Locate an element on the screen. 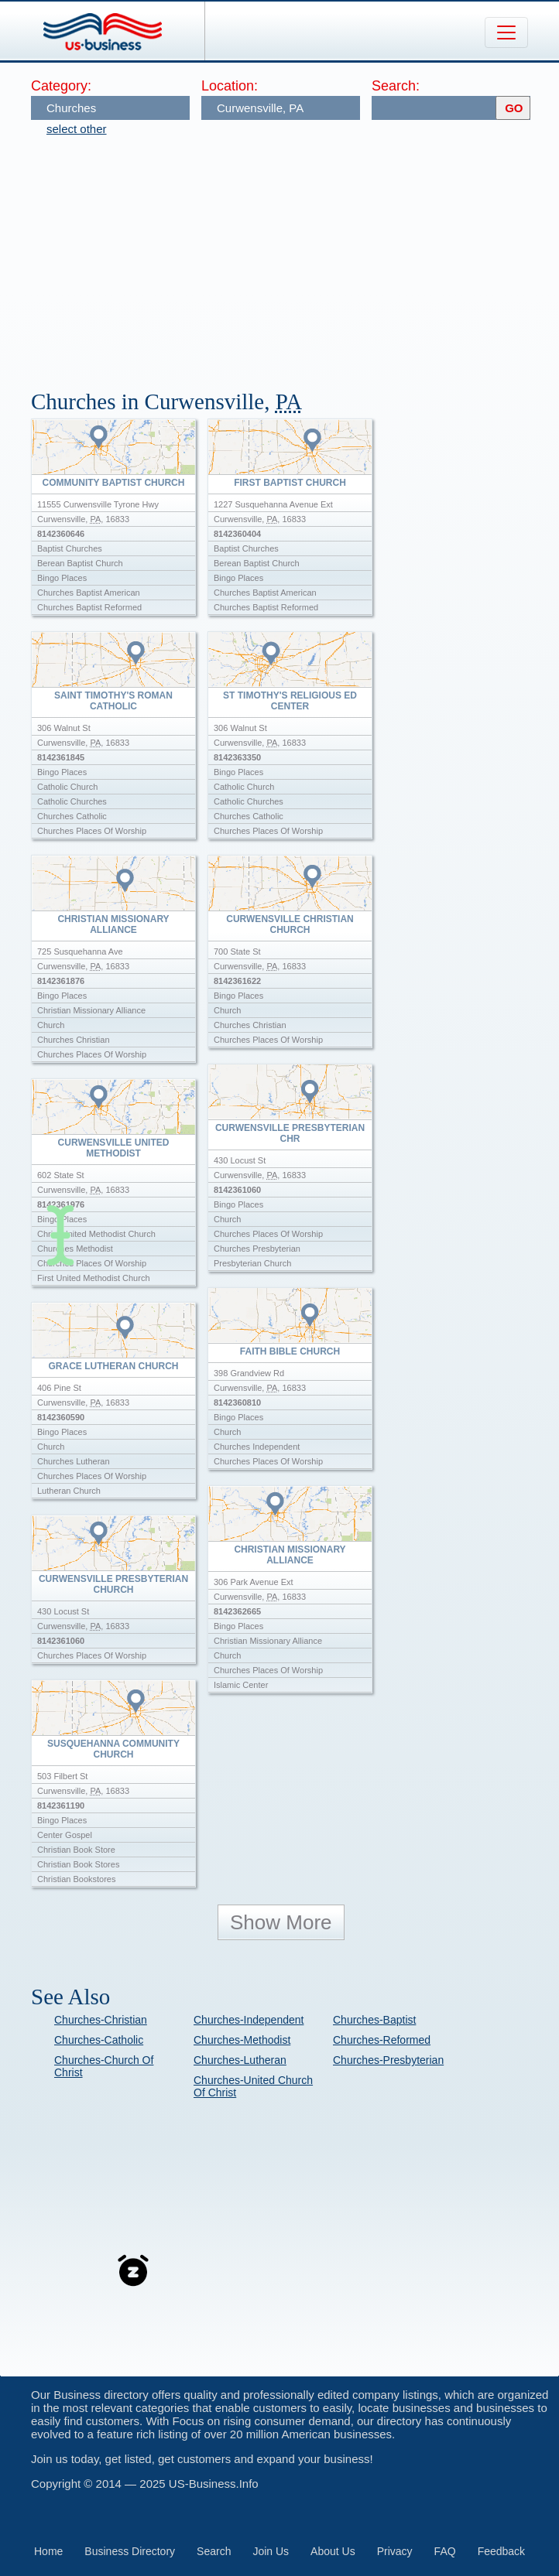 The width and height of the screenshot is (559, 2576). snooze an active alarm is located at coordinates (133, 2270).